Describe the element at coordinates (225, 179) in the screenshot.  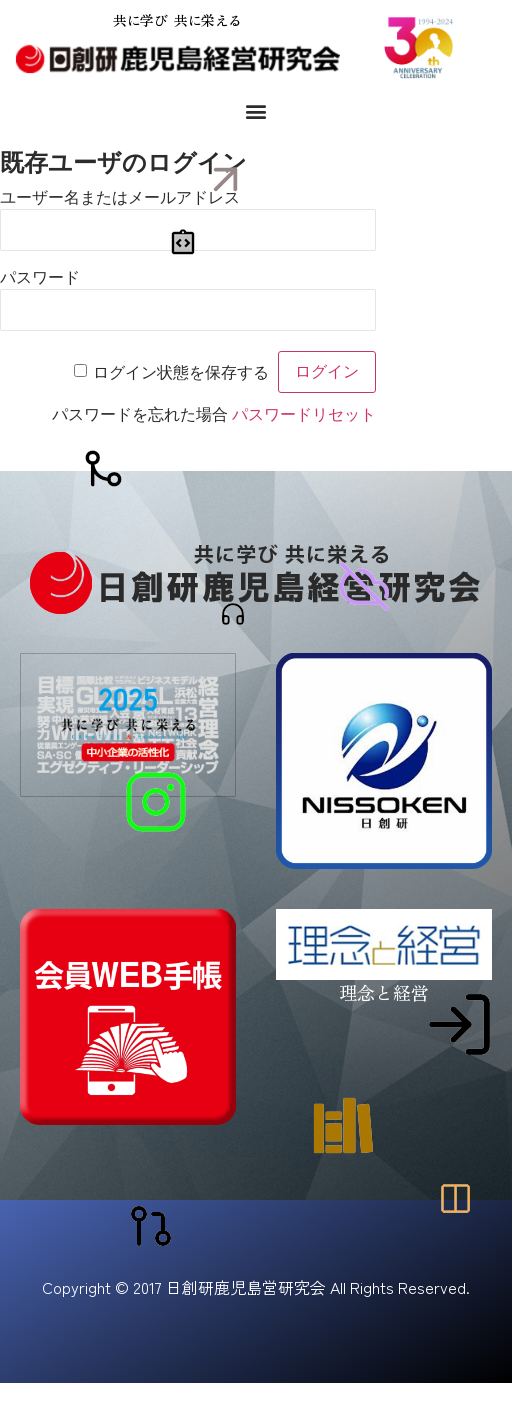
I see `open link in new tab or window` at that location.